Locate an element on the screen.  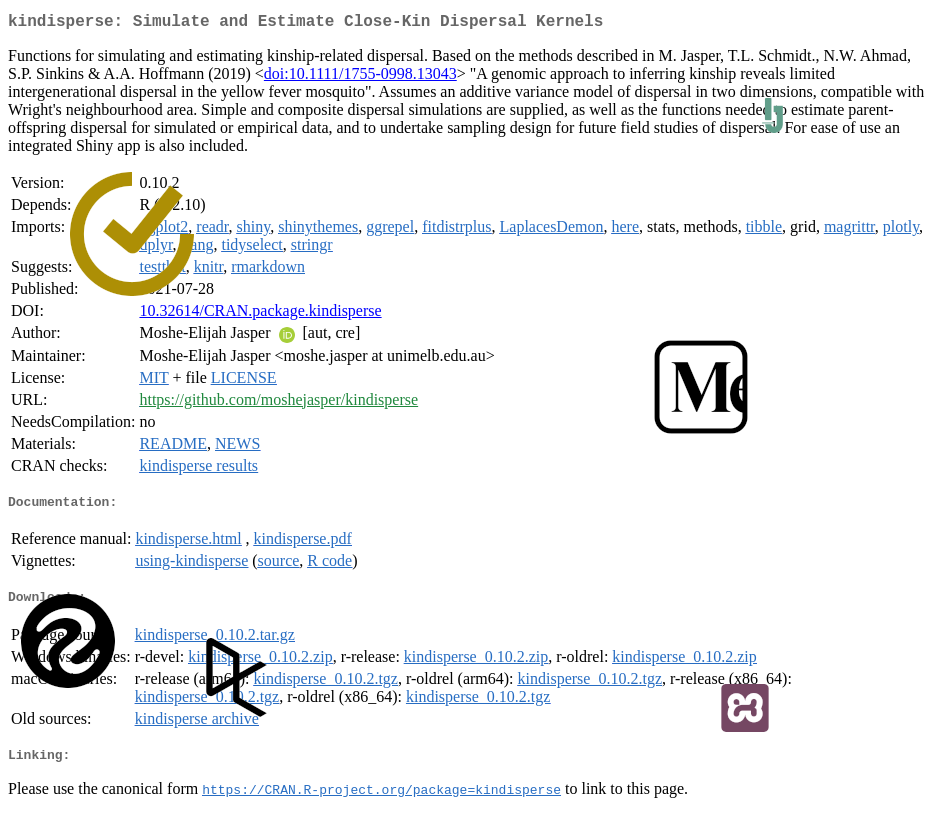
open the TickTick task management app is located at coordinates (132, 234).